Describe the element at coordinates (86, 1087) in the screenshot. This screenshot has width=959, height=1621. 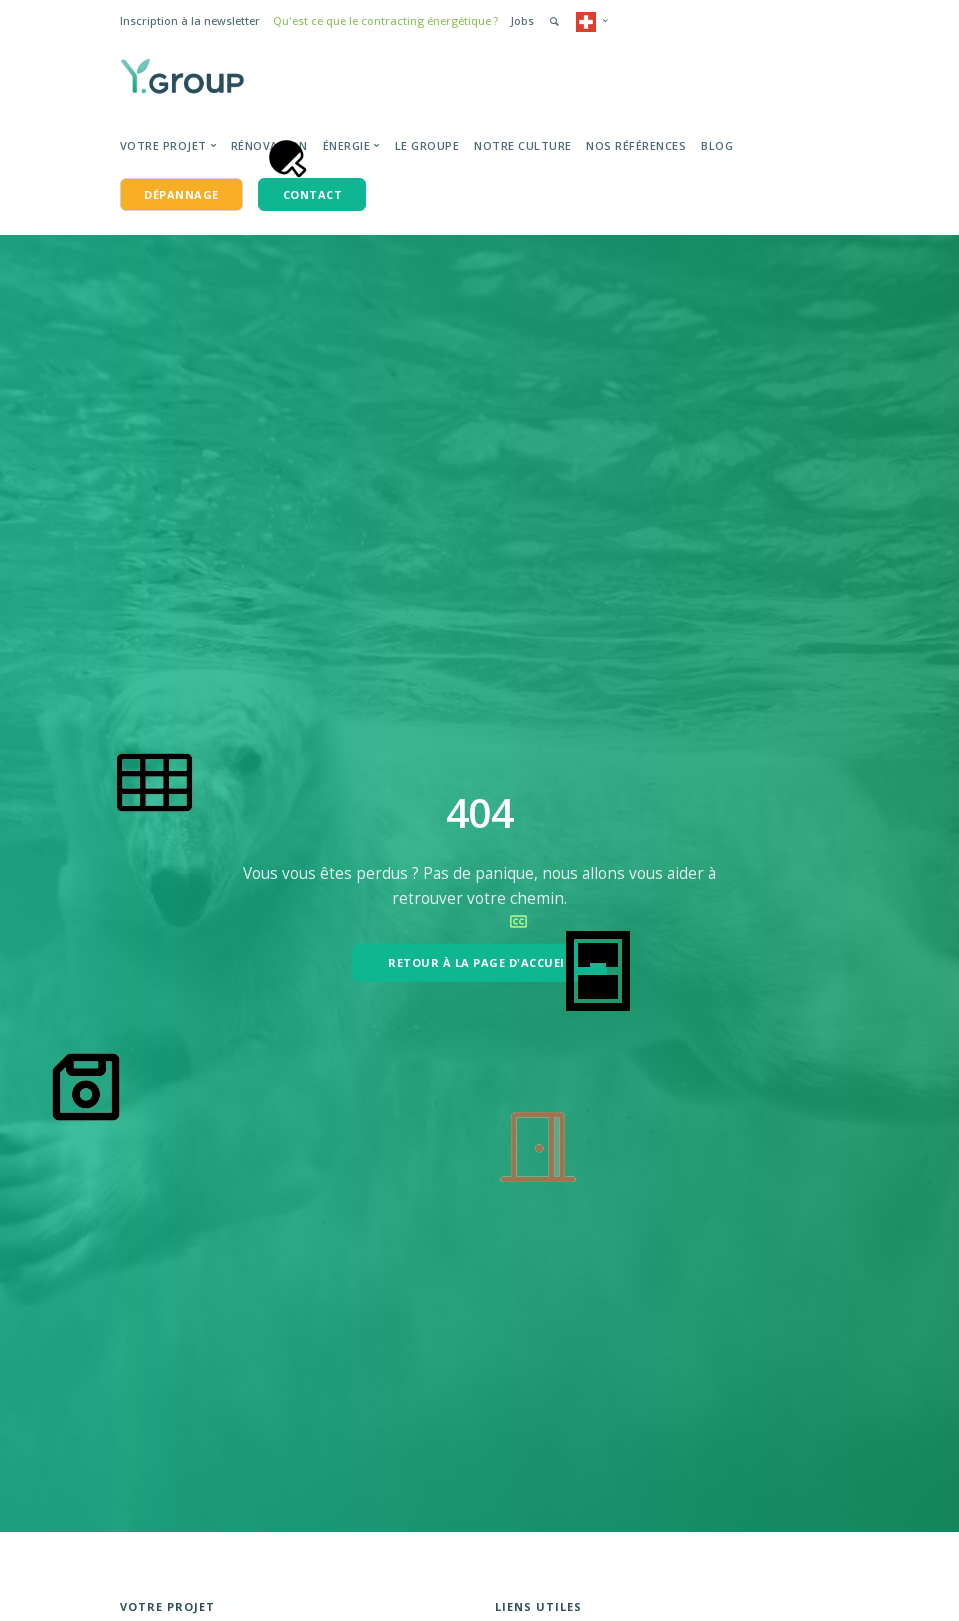
I see `save current file or document` at that location.